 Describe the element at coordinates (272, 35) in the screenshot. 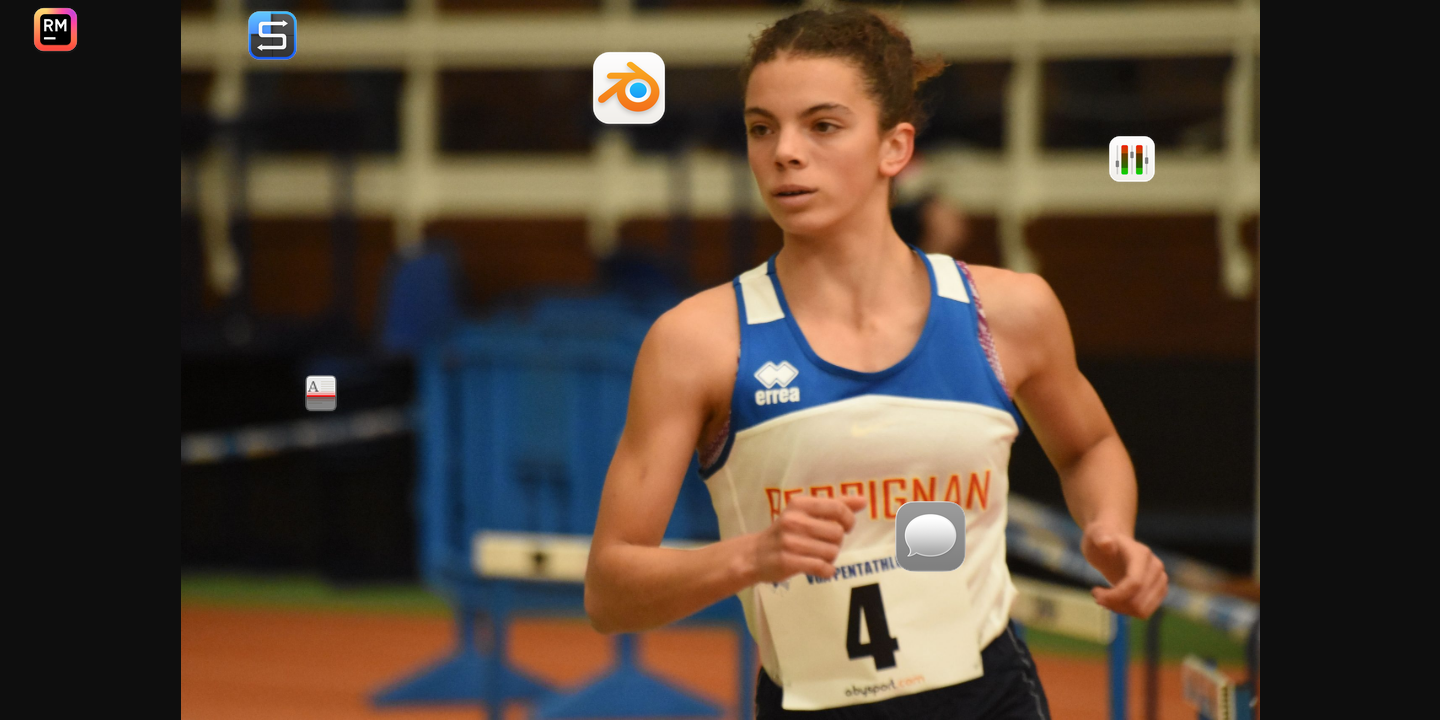

I see `configure windows network sharing settings` at that location.